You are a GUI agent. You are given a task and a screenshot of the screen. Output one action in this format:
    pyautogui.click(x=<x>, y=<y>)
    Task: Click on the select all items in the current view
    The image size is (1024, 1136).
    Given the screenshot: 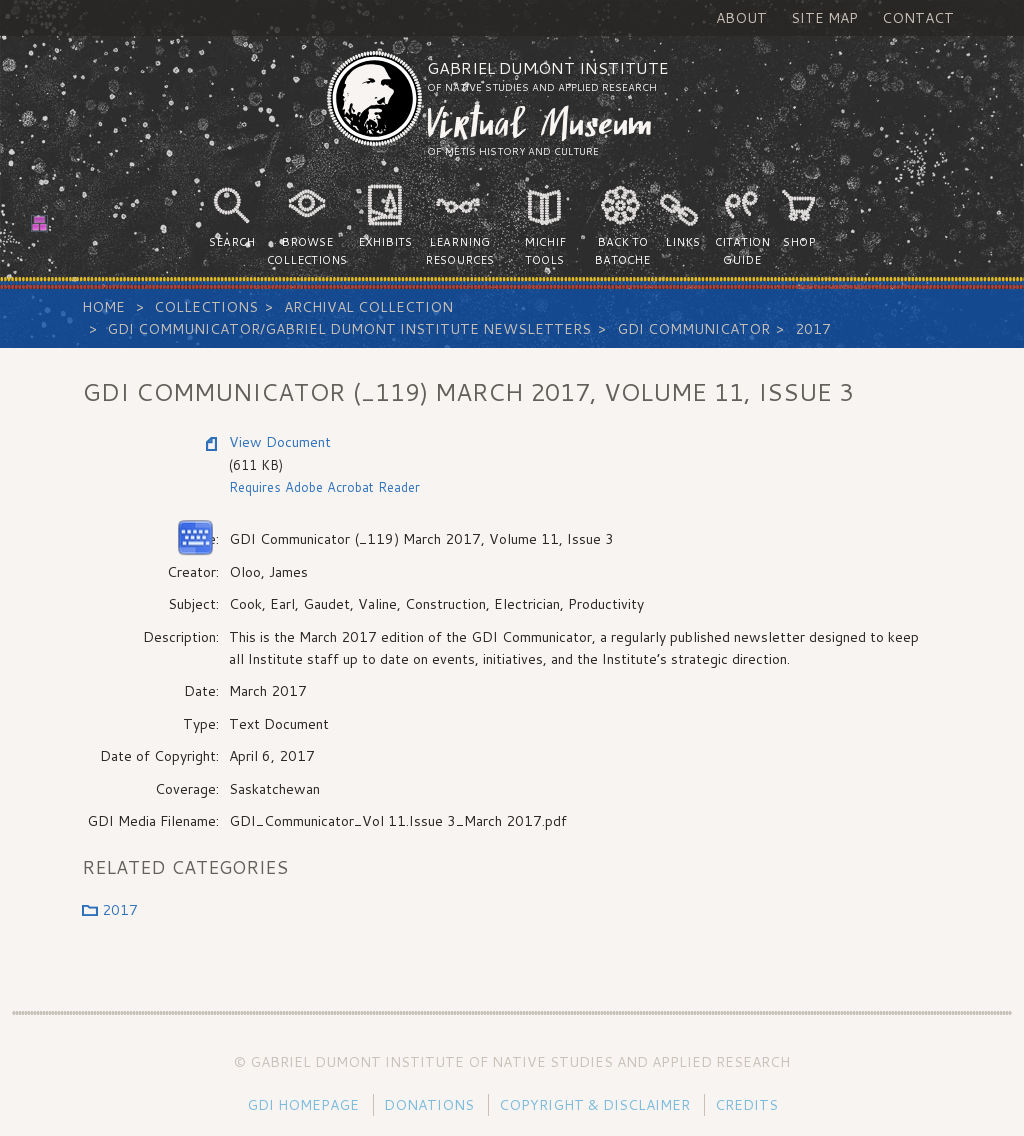 What is the action you would take?
    pyautogui.click(x=39, y=223)
    